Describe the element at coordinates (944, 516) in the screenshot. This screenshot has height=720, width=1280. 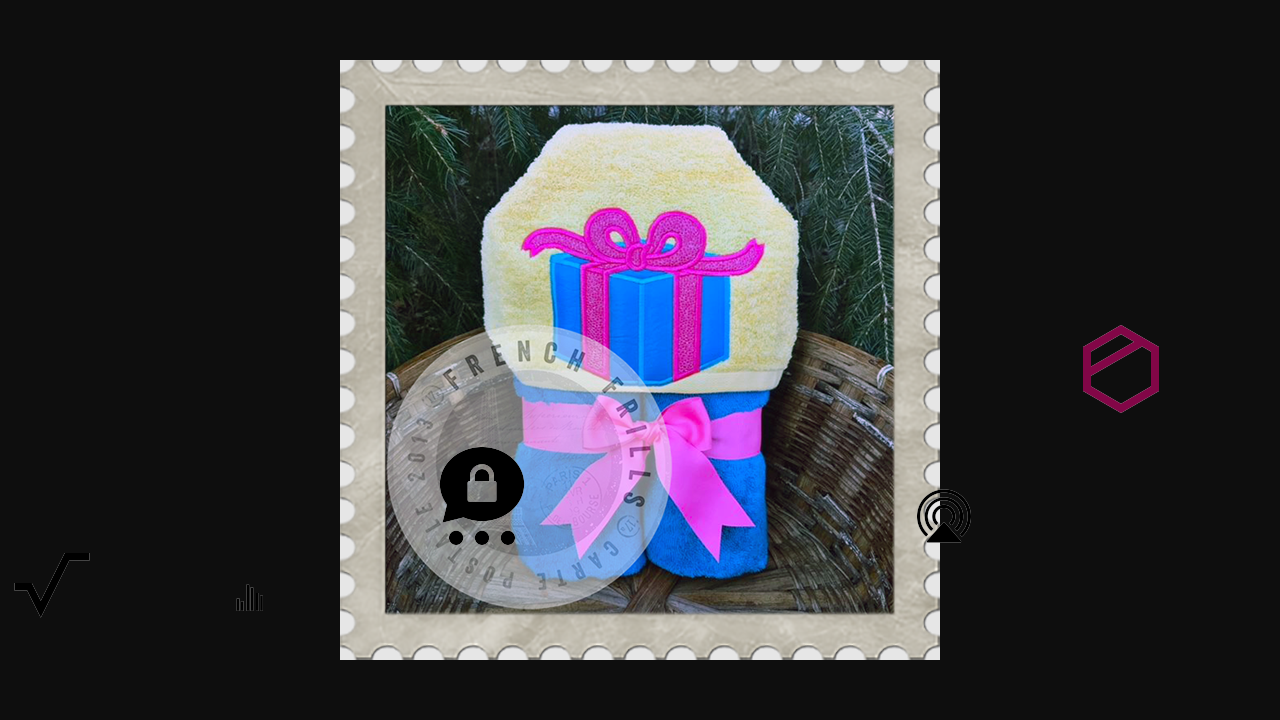
I see `stream audio to airplay-compatible devices` at that location.